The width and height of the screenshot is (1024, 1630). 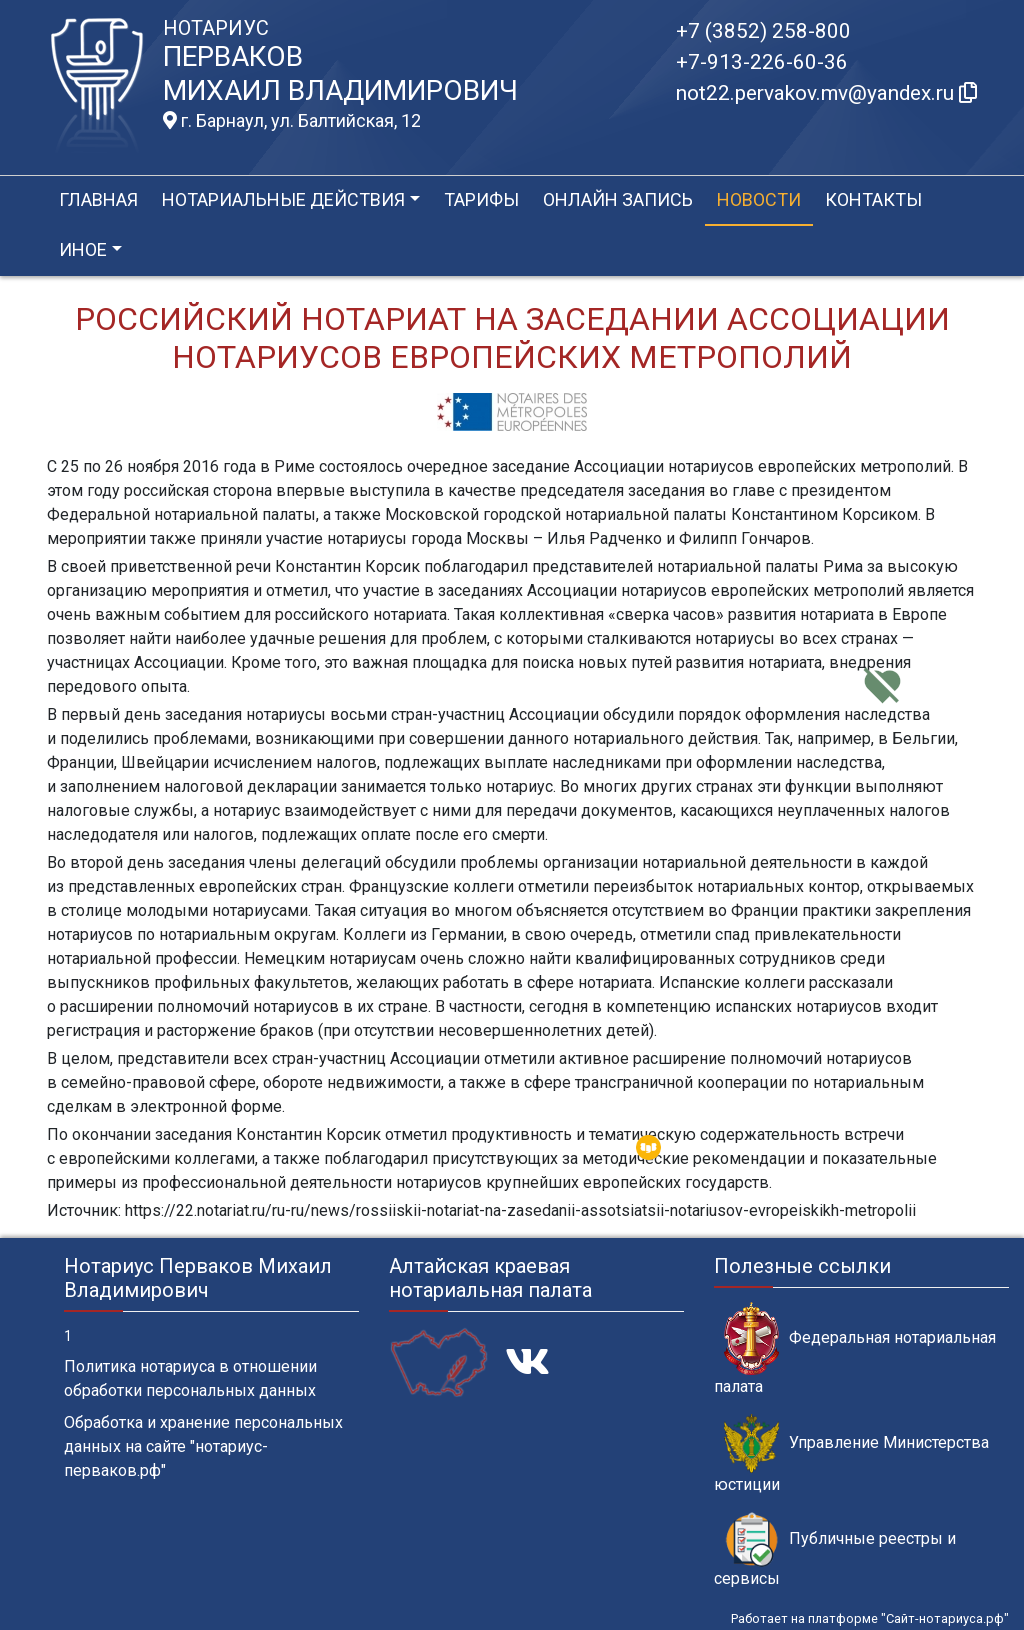 I want to click on EnterpriseDB company logo, so click(x=648, y=1147).